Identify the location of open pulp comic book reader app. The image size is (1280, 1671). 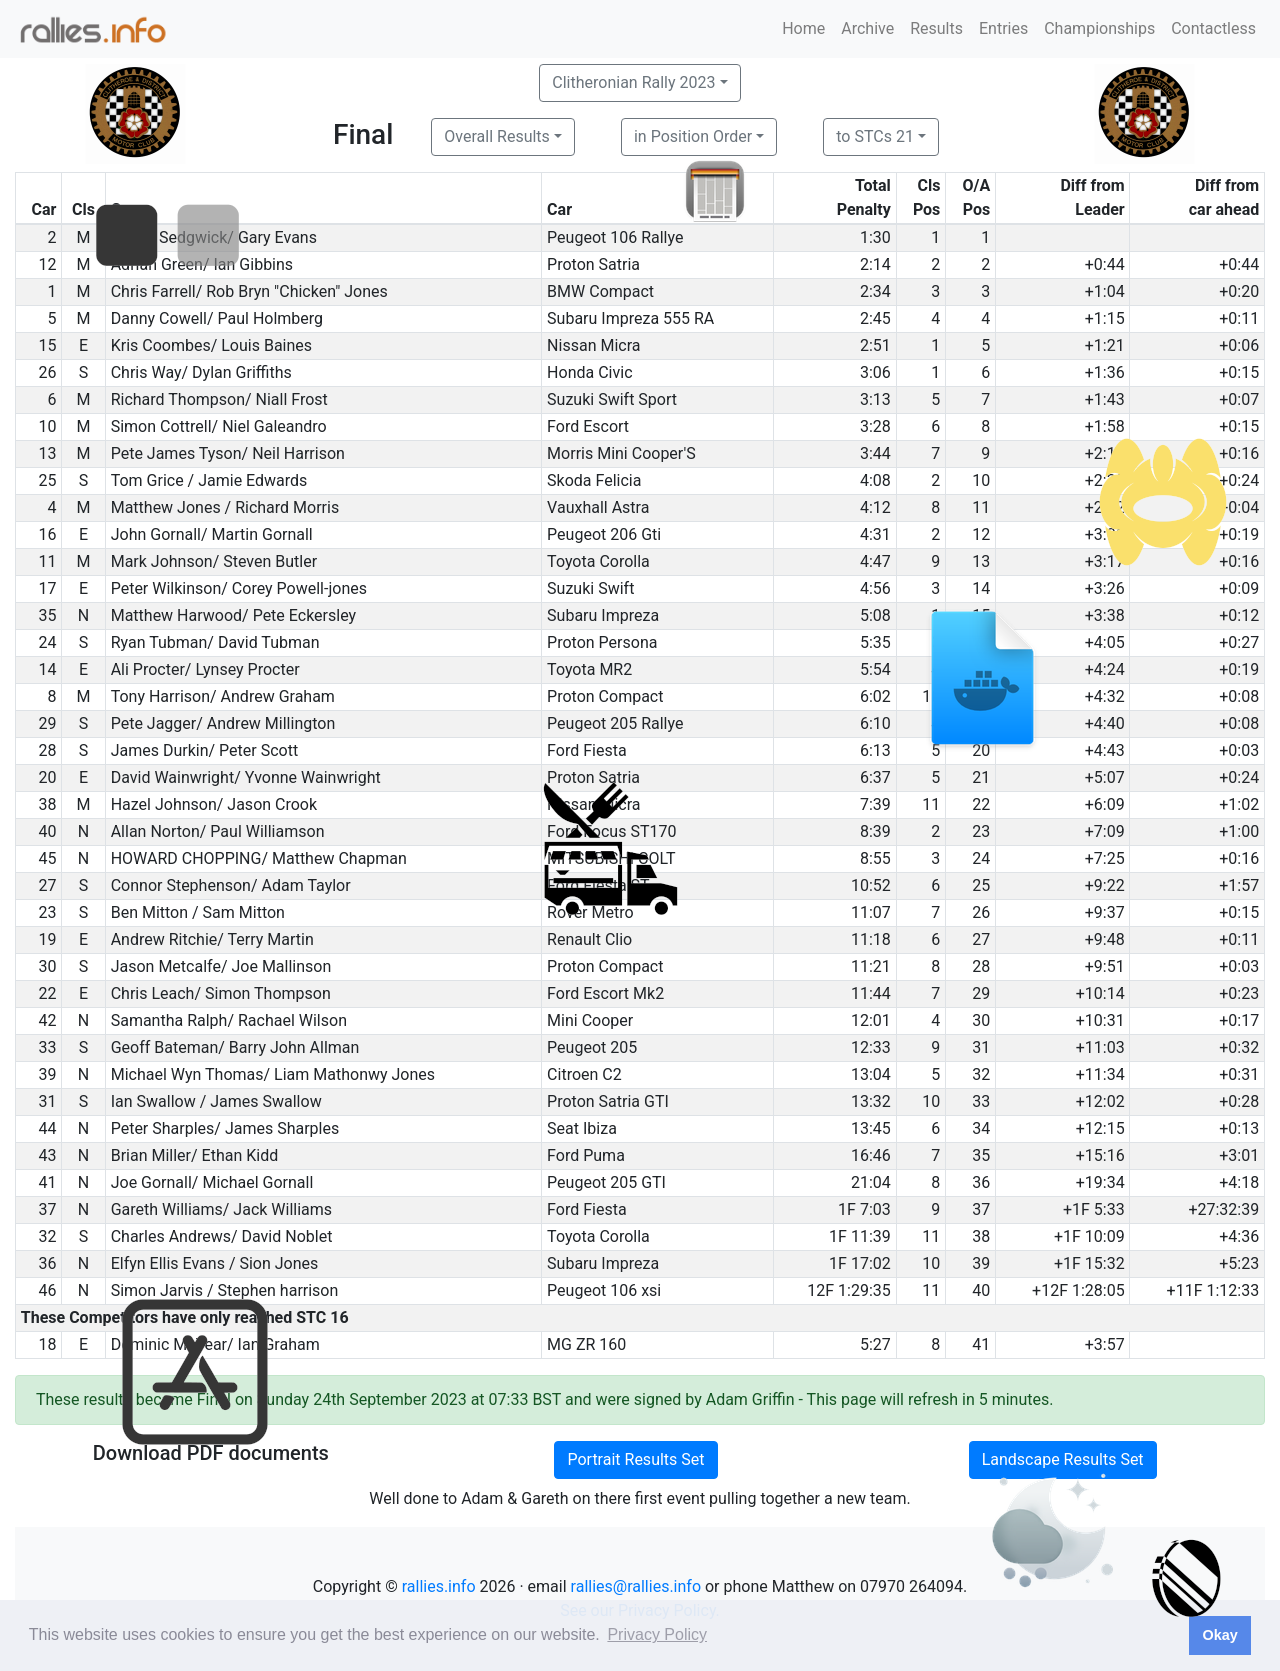
(715, 190).